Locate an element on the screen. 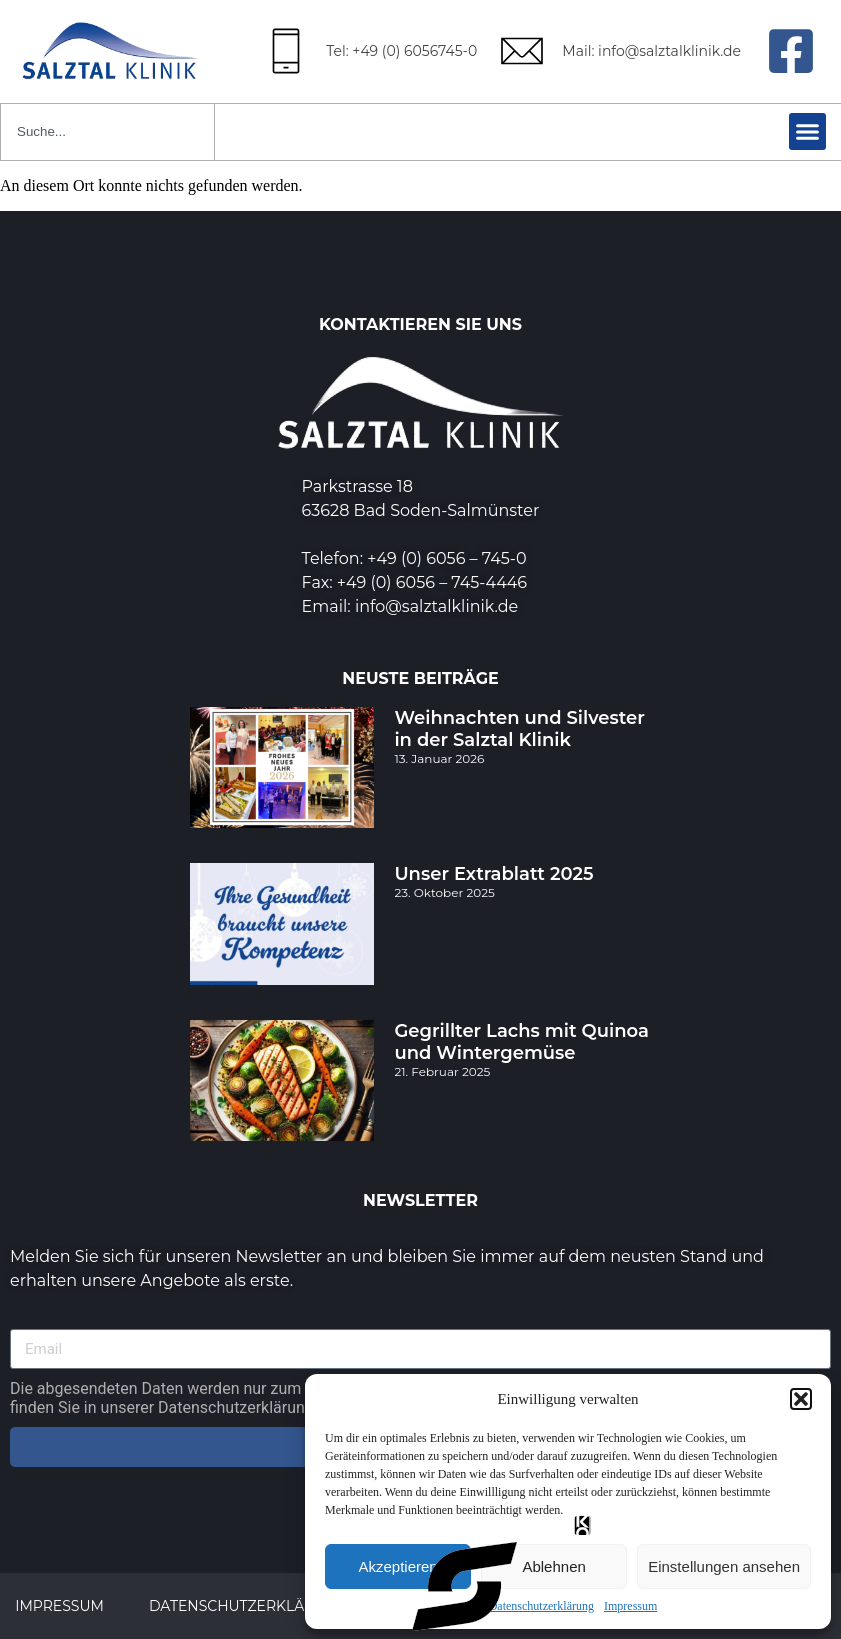 Image resolution: width=841 pixels, height=1639 pixels. speedypage logo is located at coordinates (464, 1586).